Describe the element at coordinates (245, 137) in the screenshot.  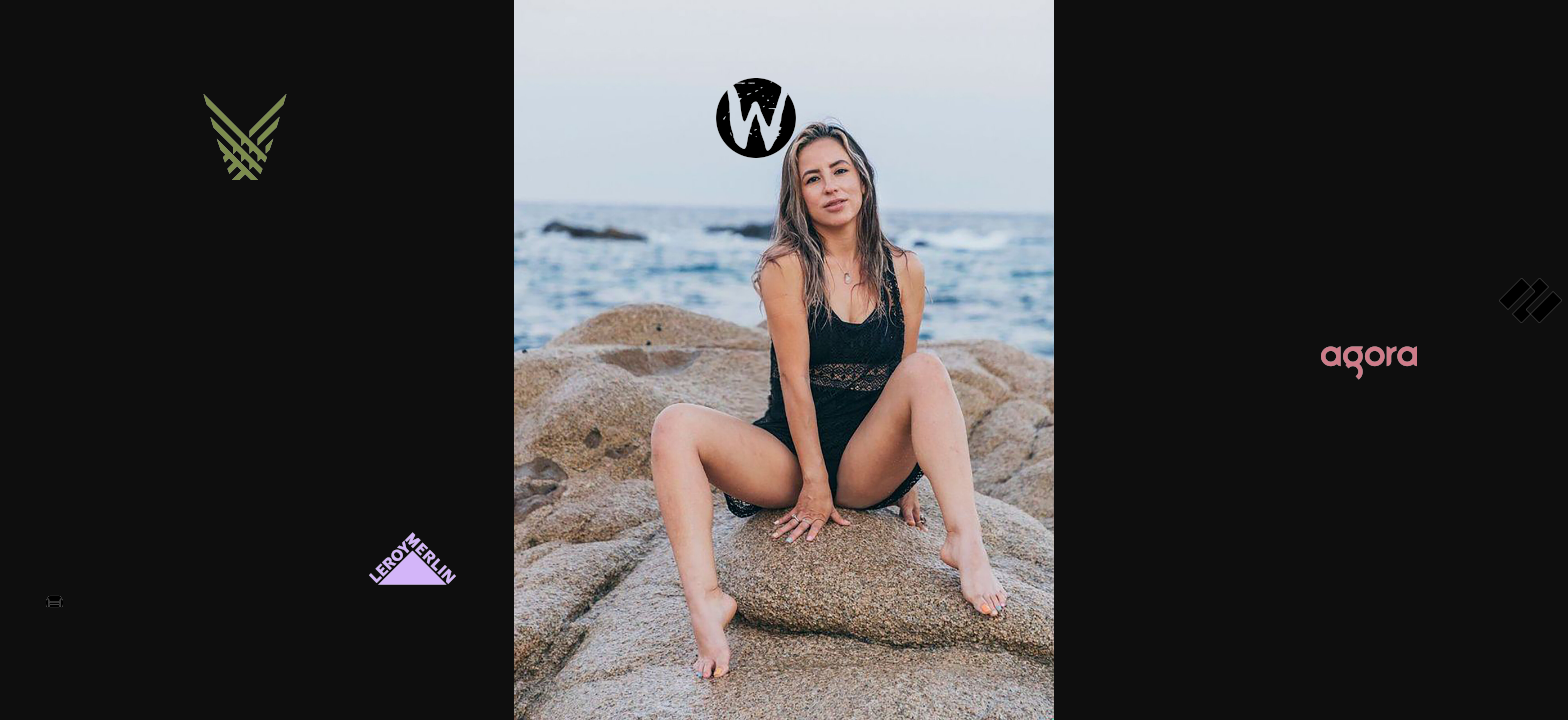
I see `the game awards official logo` at that location.